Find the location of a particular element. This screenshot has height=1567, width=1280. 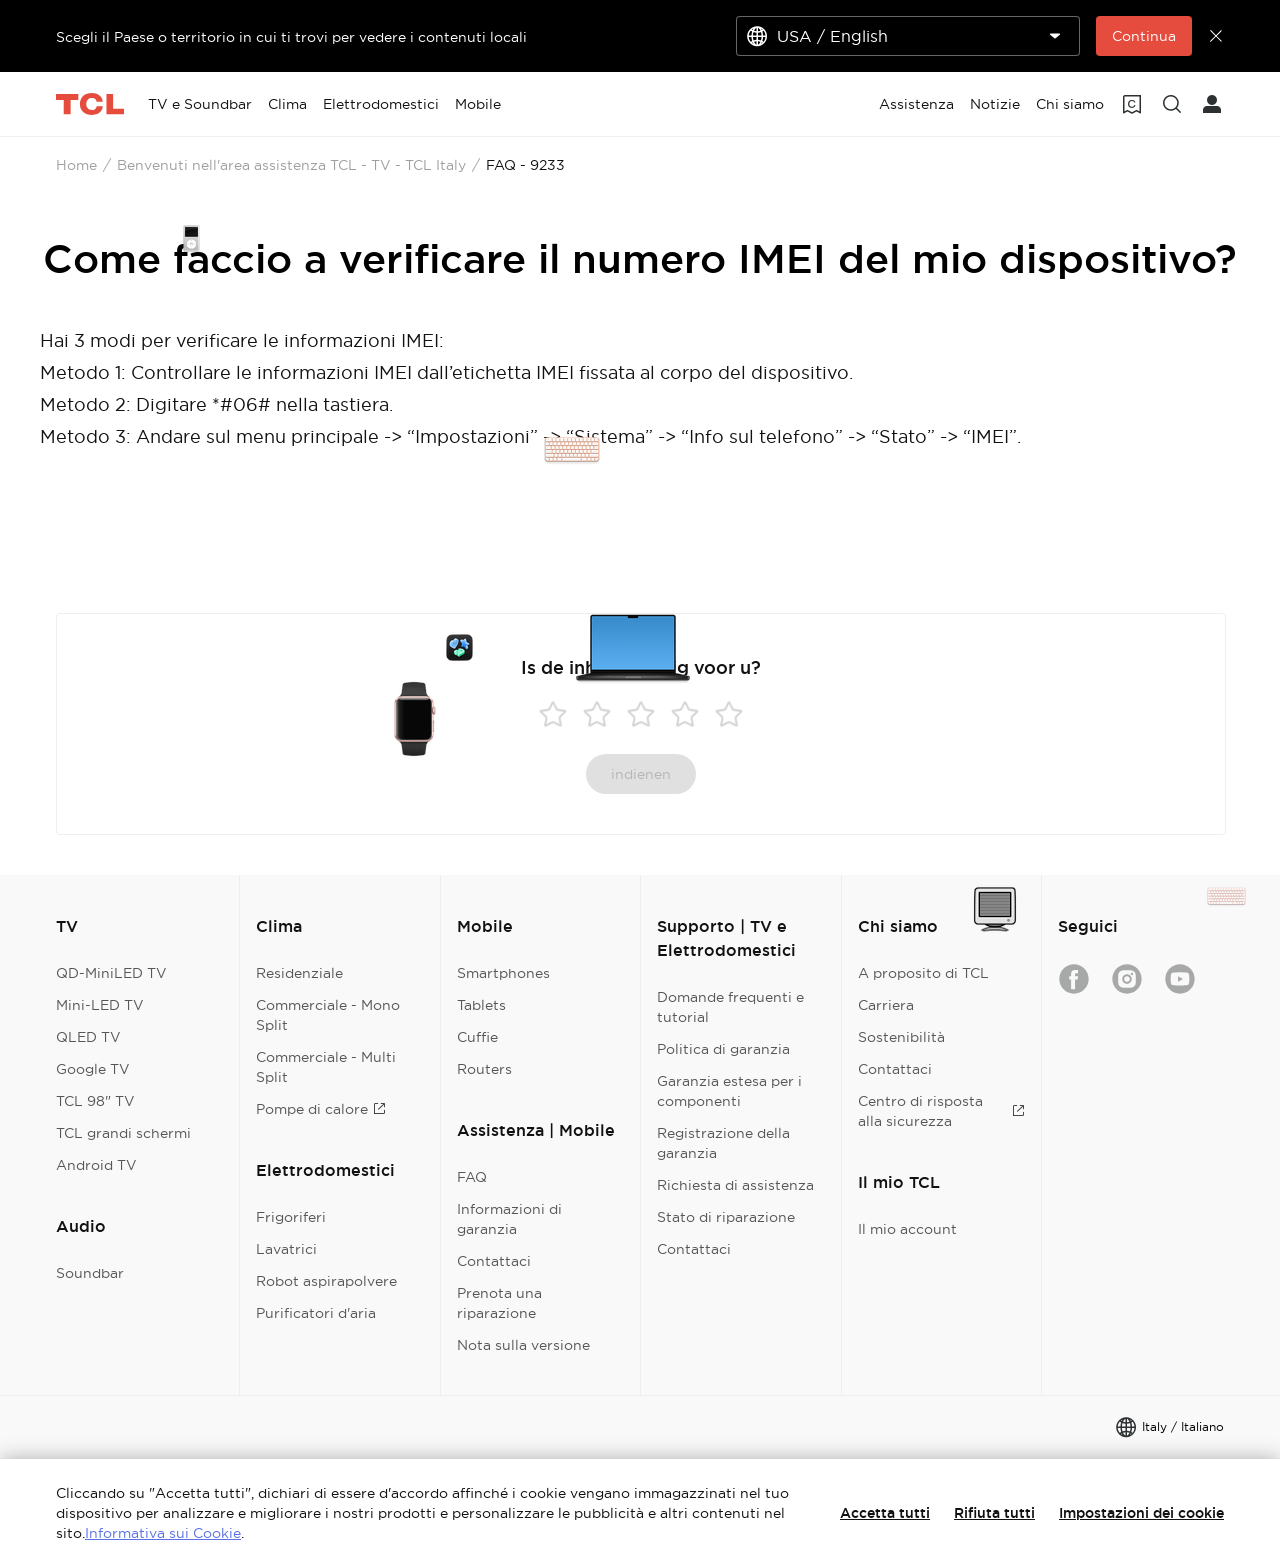

access ipod classic device settings is located at coordinates (191, 238).